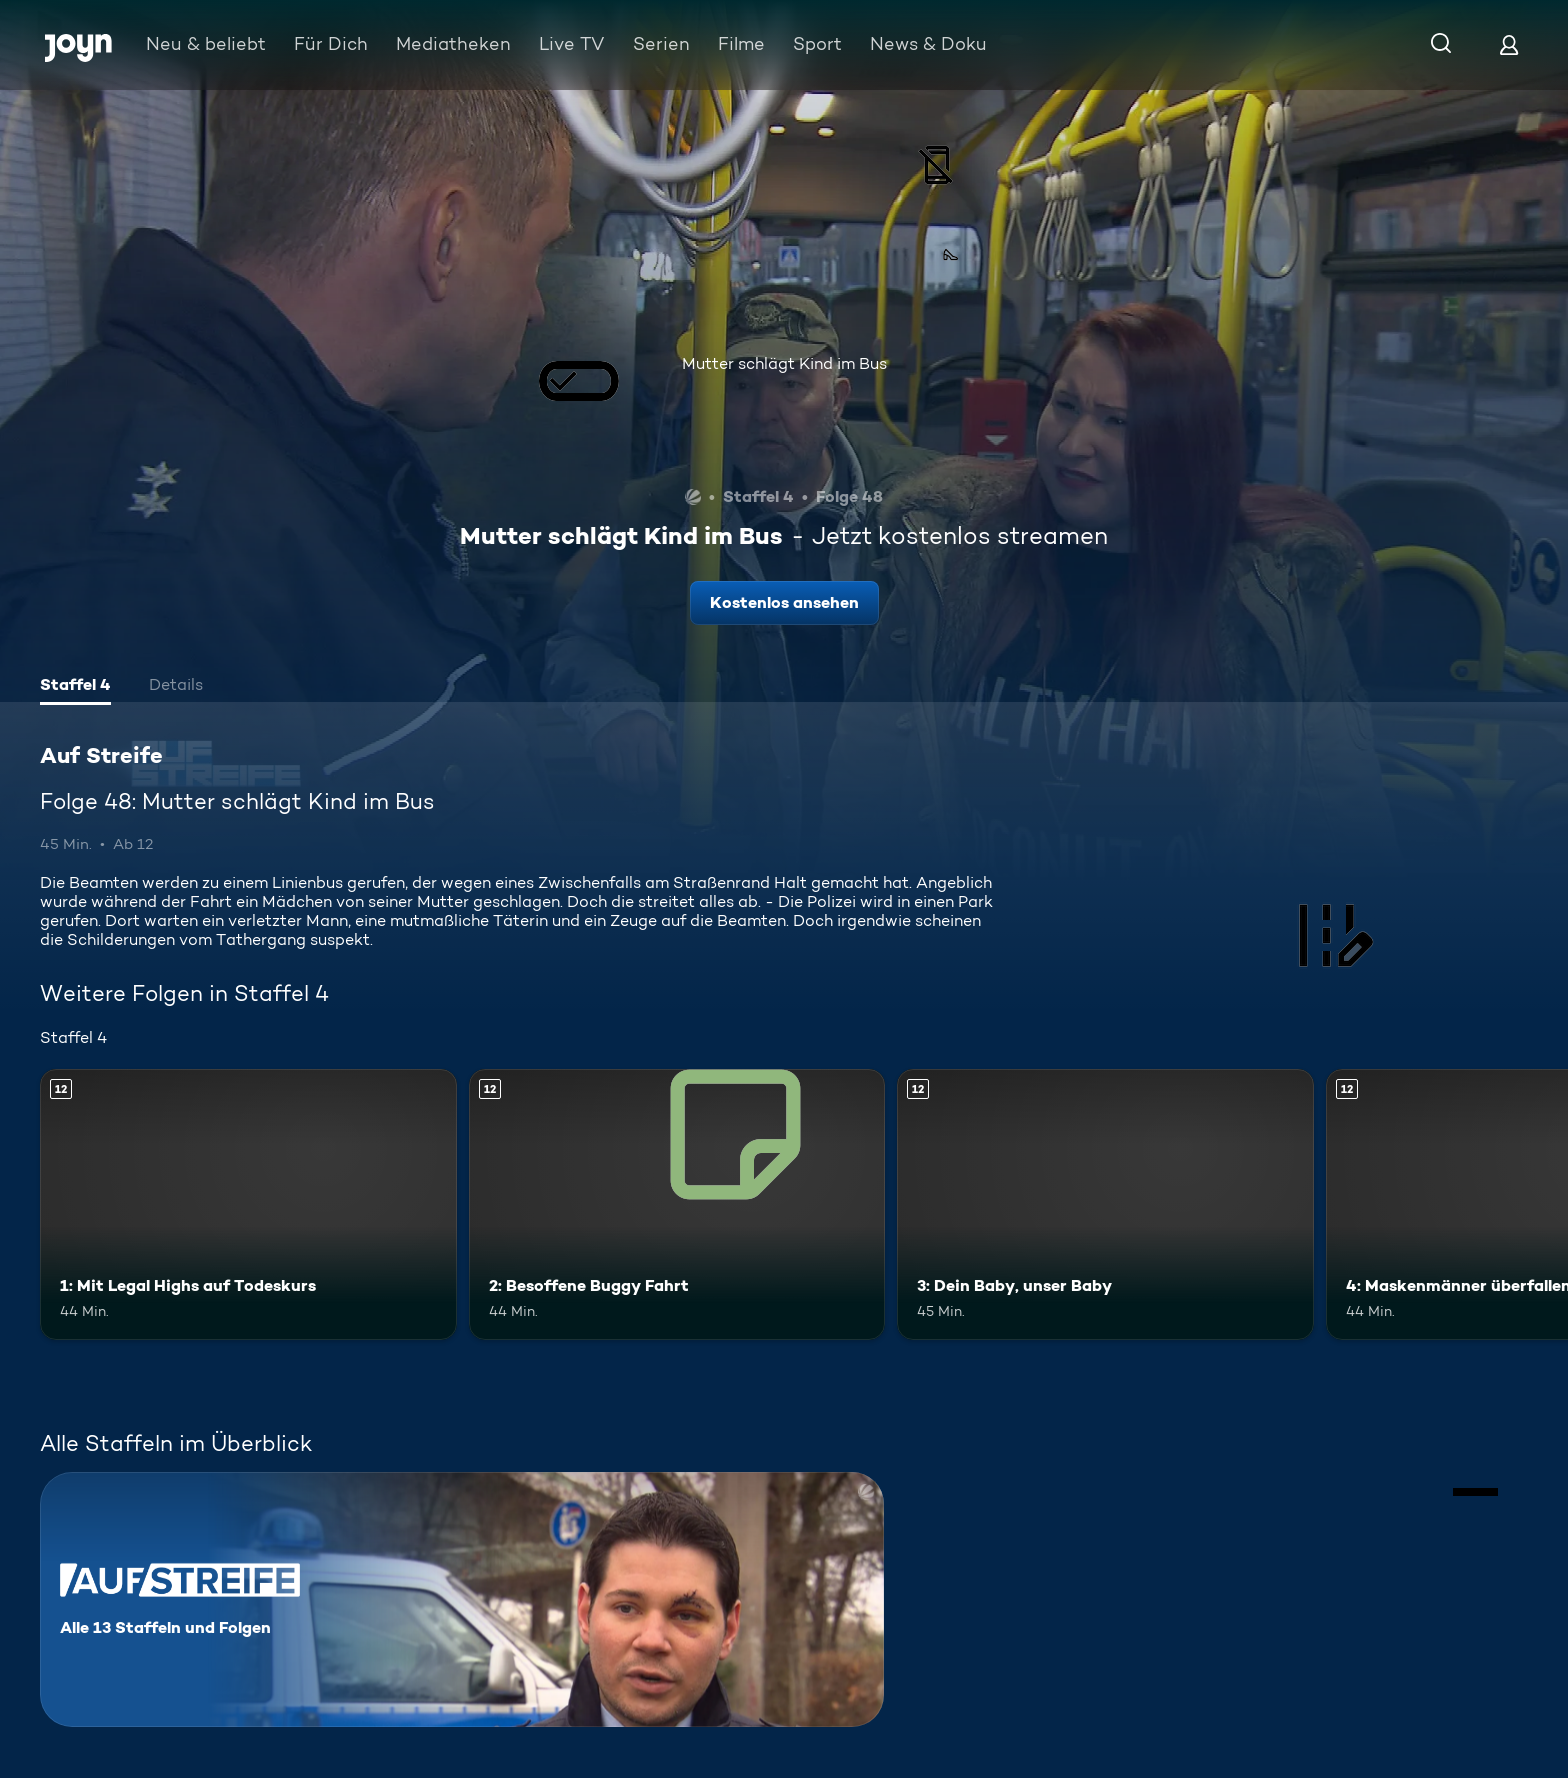 The width and height of the screenshot is (1568, 1778). I want to click on minimize window to taskbar, so click(1475, 1462).